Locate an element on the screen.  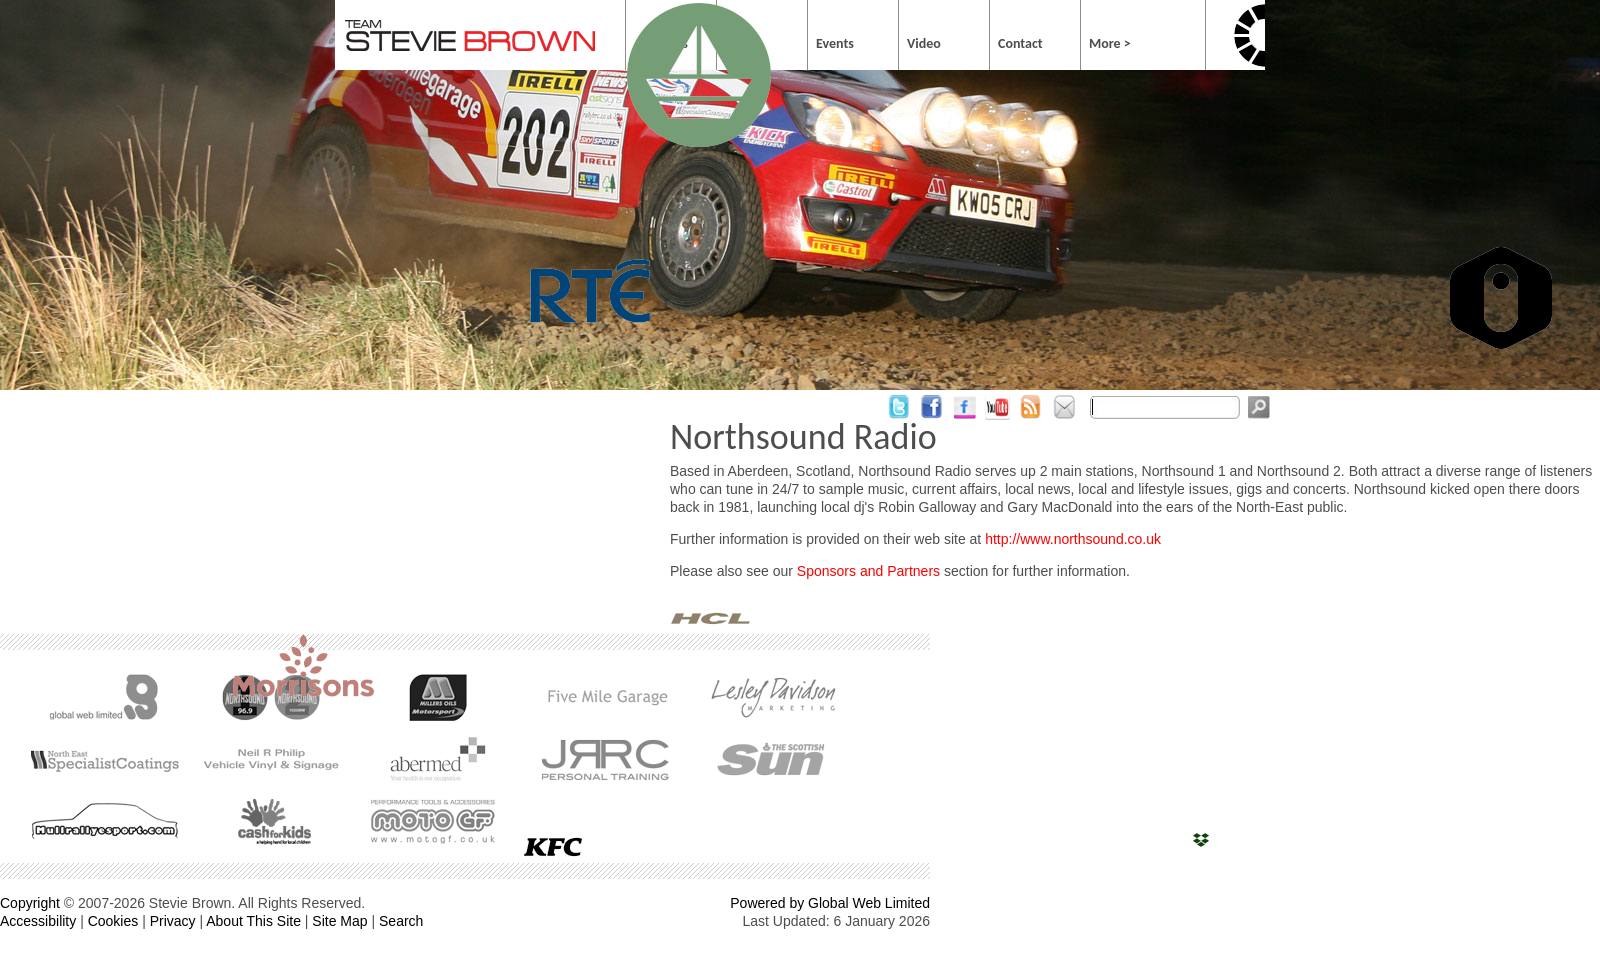
RTÉ (Raidió Teilifís Éireann) Irish public broadcaster logo is located at coordinates (590, 291).